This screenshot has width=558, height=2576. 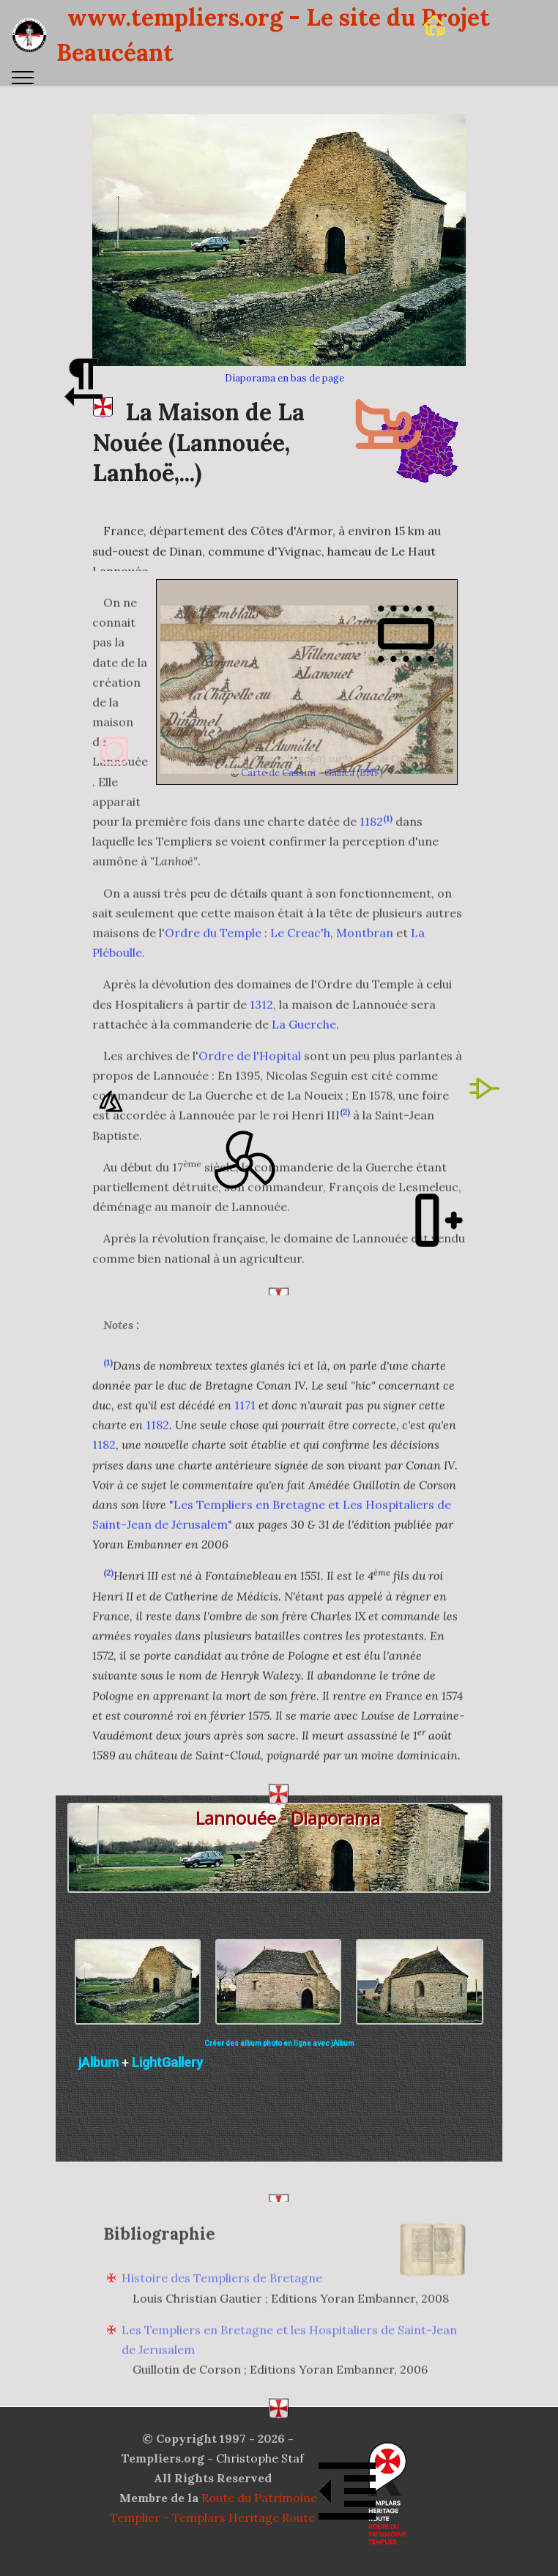 What do you see at coordinates (434, 25) in the screenshot?
I see `view eco-friendly home settings` at bounding box center [434, 25].